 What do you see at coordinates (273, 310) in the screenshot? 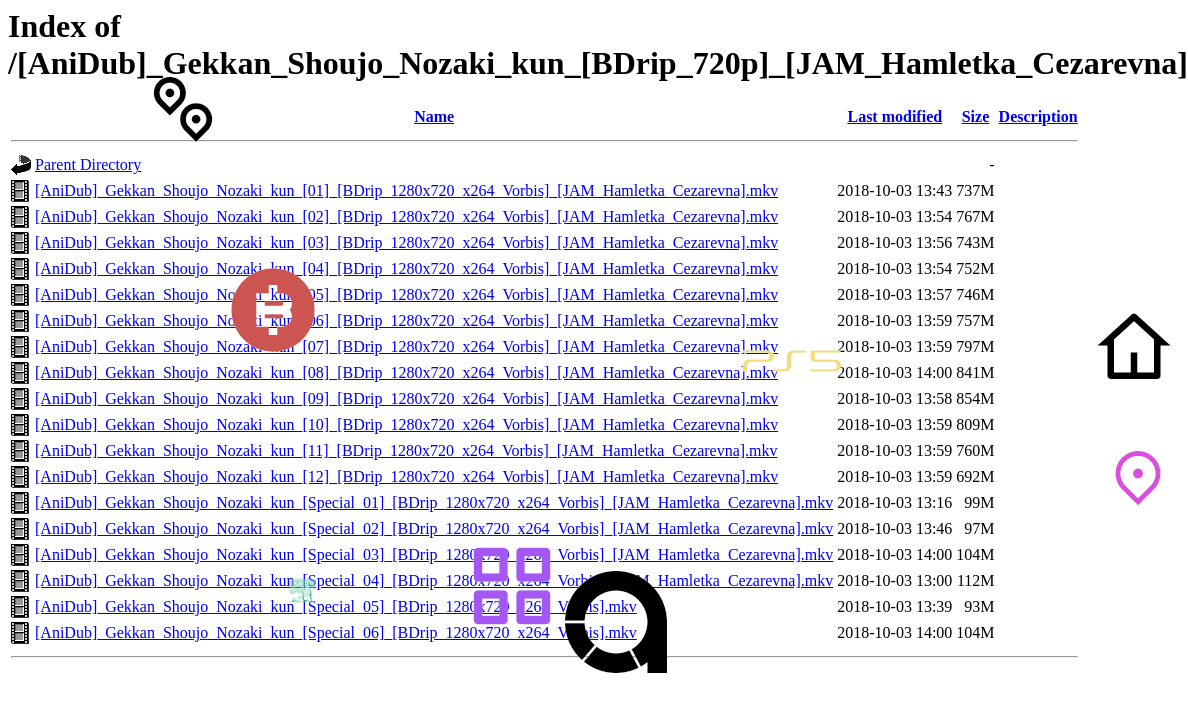
I see `bitcoin or cryptocurrency indicator` at bounding box center [273, 310].